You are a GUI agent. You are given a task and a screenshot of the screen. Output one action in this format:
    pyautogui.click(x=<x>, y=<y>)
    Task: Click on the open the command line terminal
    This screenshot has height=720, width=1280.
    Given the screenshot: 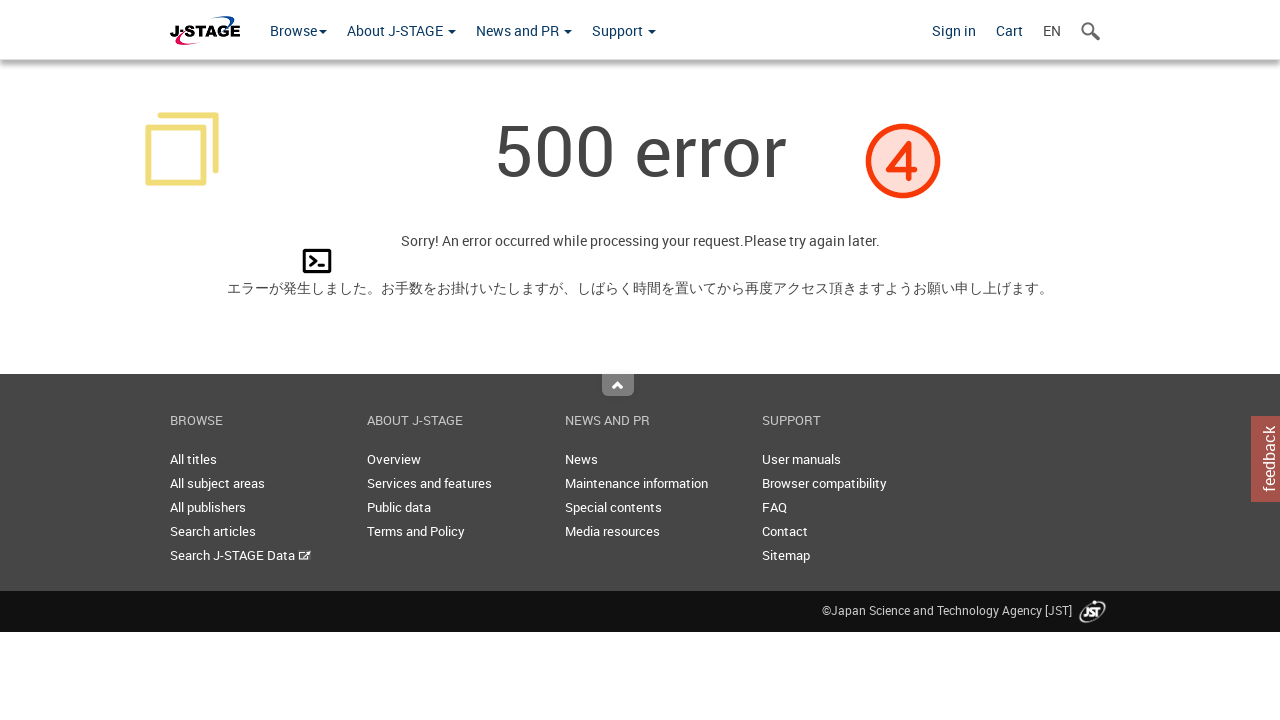 What is the action you would take?
    pyautogui.click(x=317, y=261)
    